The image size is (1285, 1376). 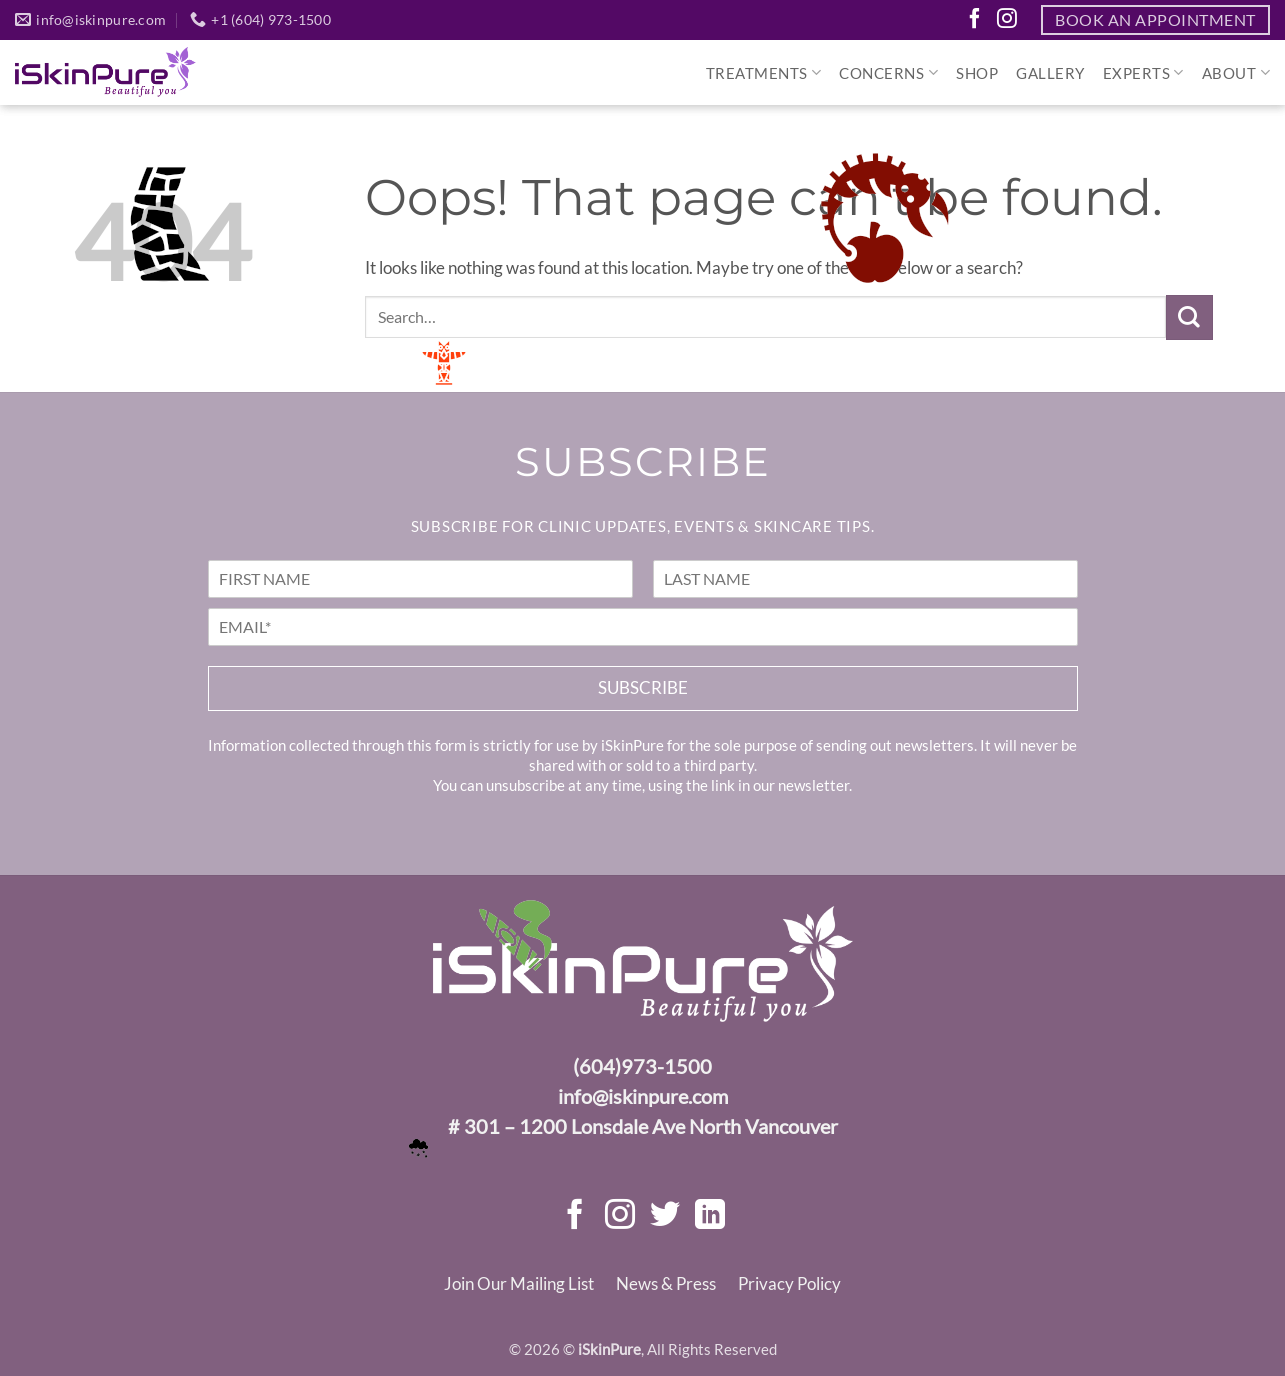 What do you see at coordinates (418, 1148) in the screenshot?
I see `indicates snowy weather conditions` at bounding box center [418, 1148].